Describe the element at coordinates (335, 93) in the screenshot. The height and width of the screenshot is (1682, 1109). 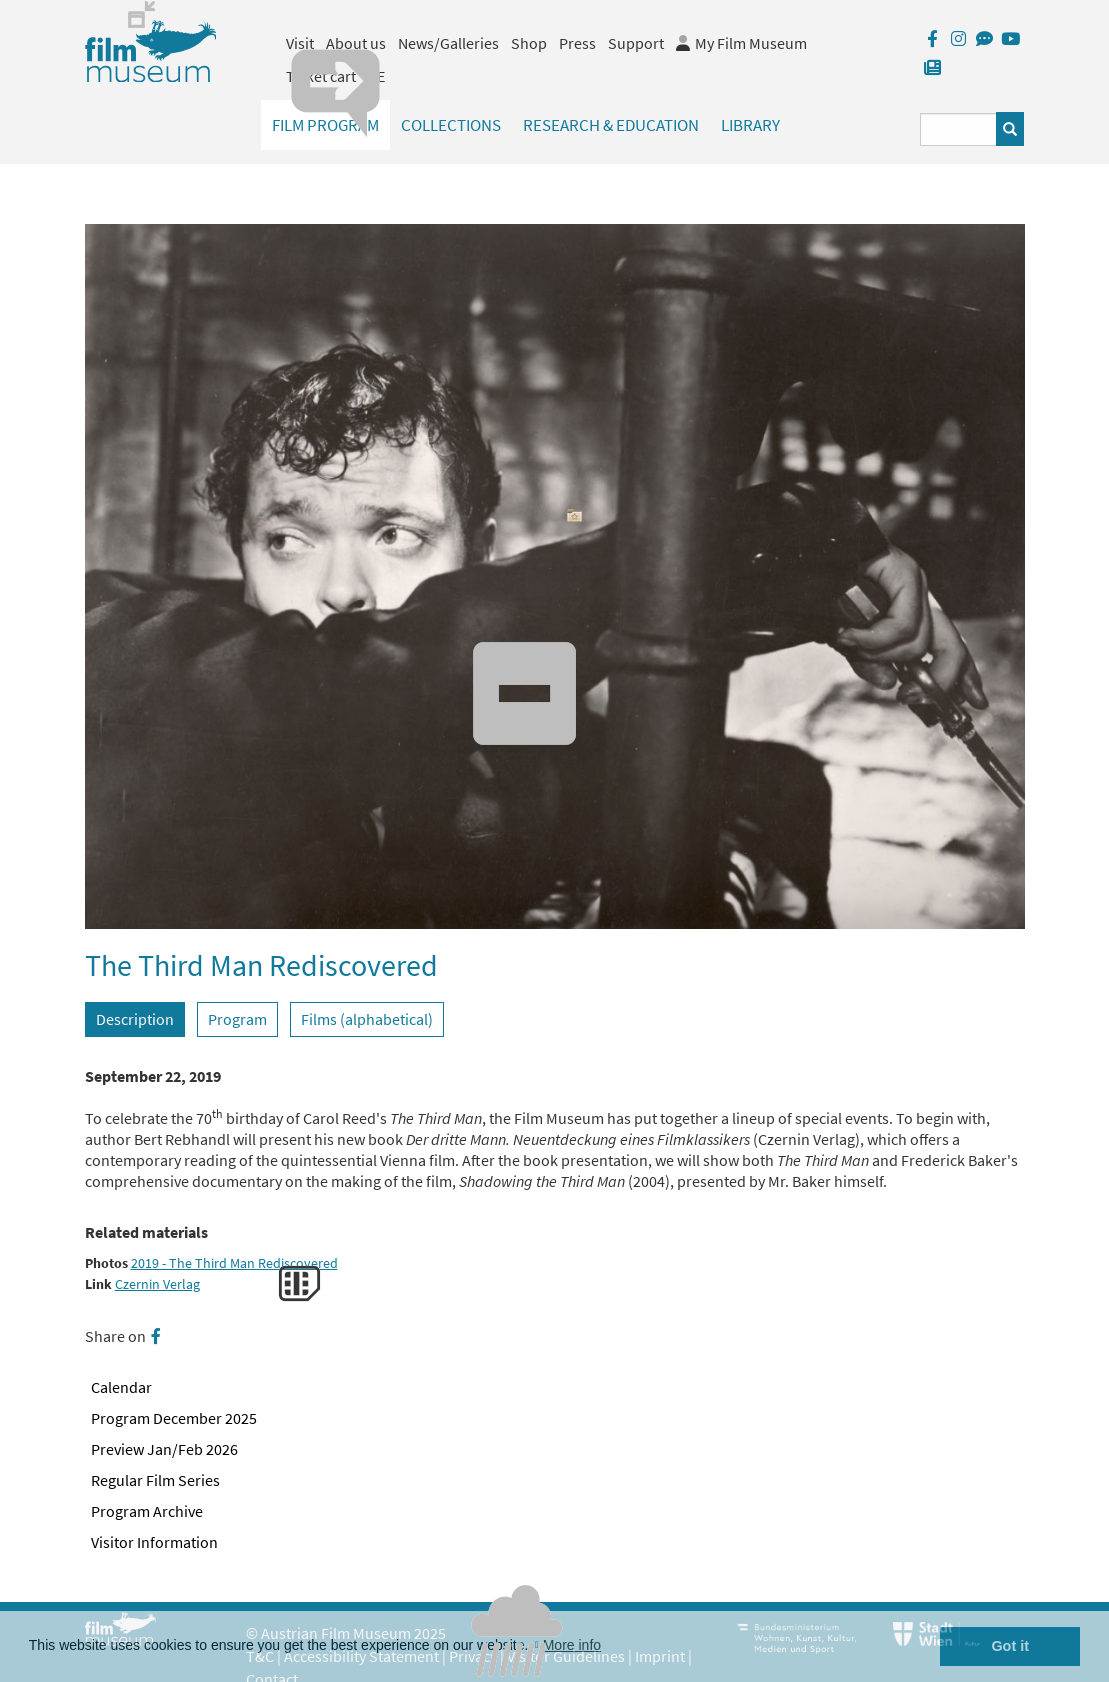
I see `user is currently away or idle` at that location.